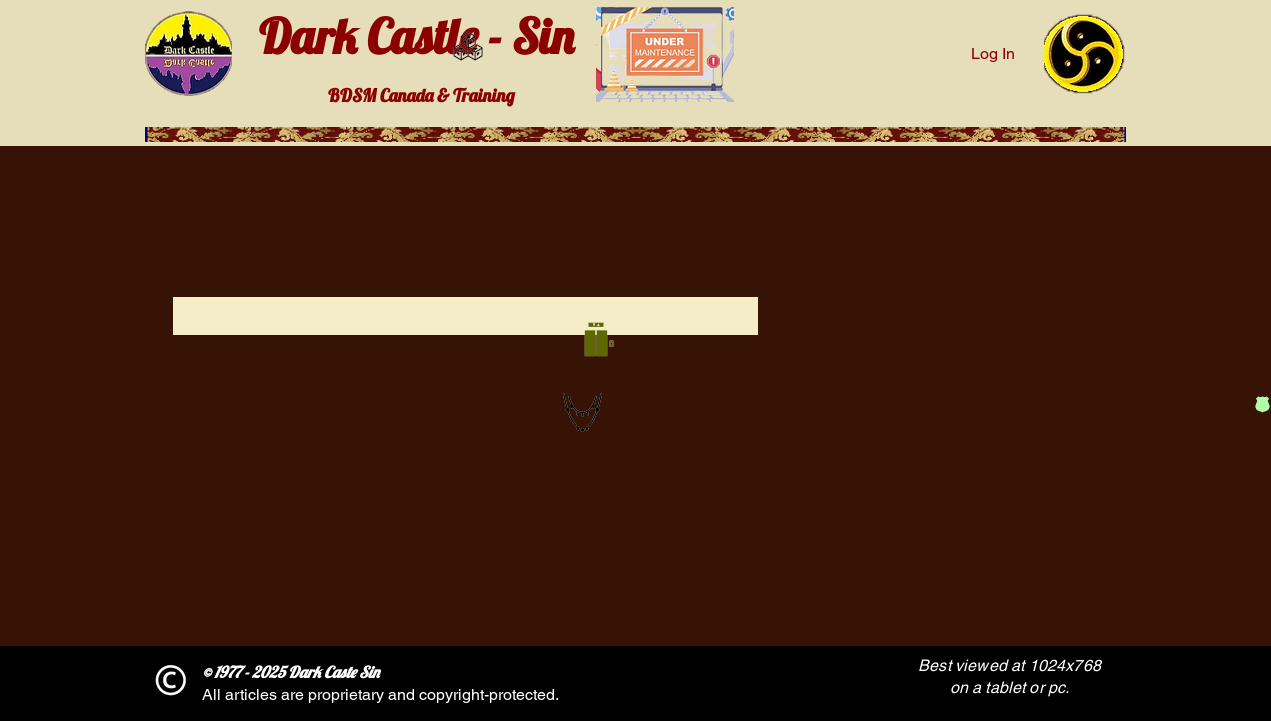 The image size is (1271, 721). What do you see at coordinates (1262, 404) in the screenshot?
I see `view law enforcement or security features` at bounding box center [1262, 404].